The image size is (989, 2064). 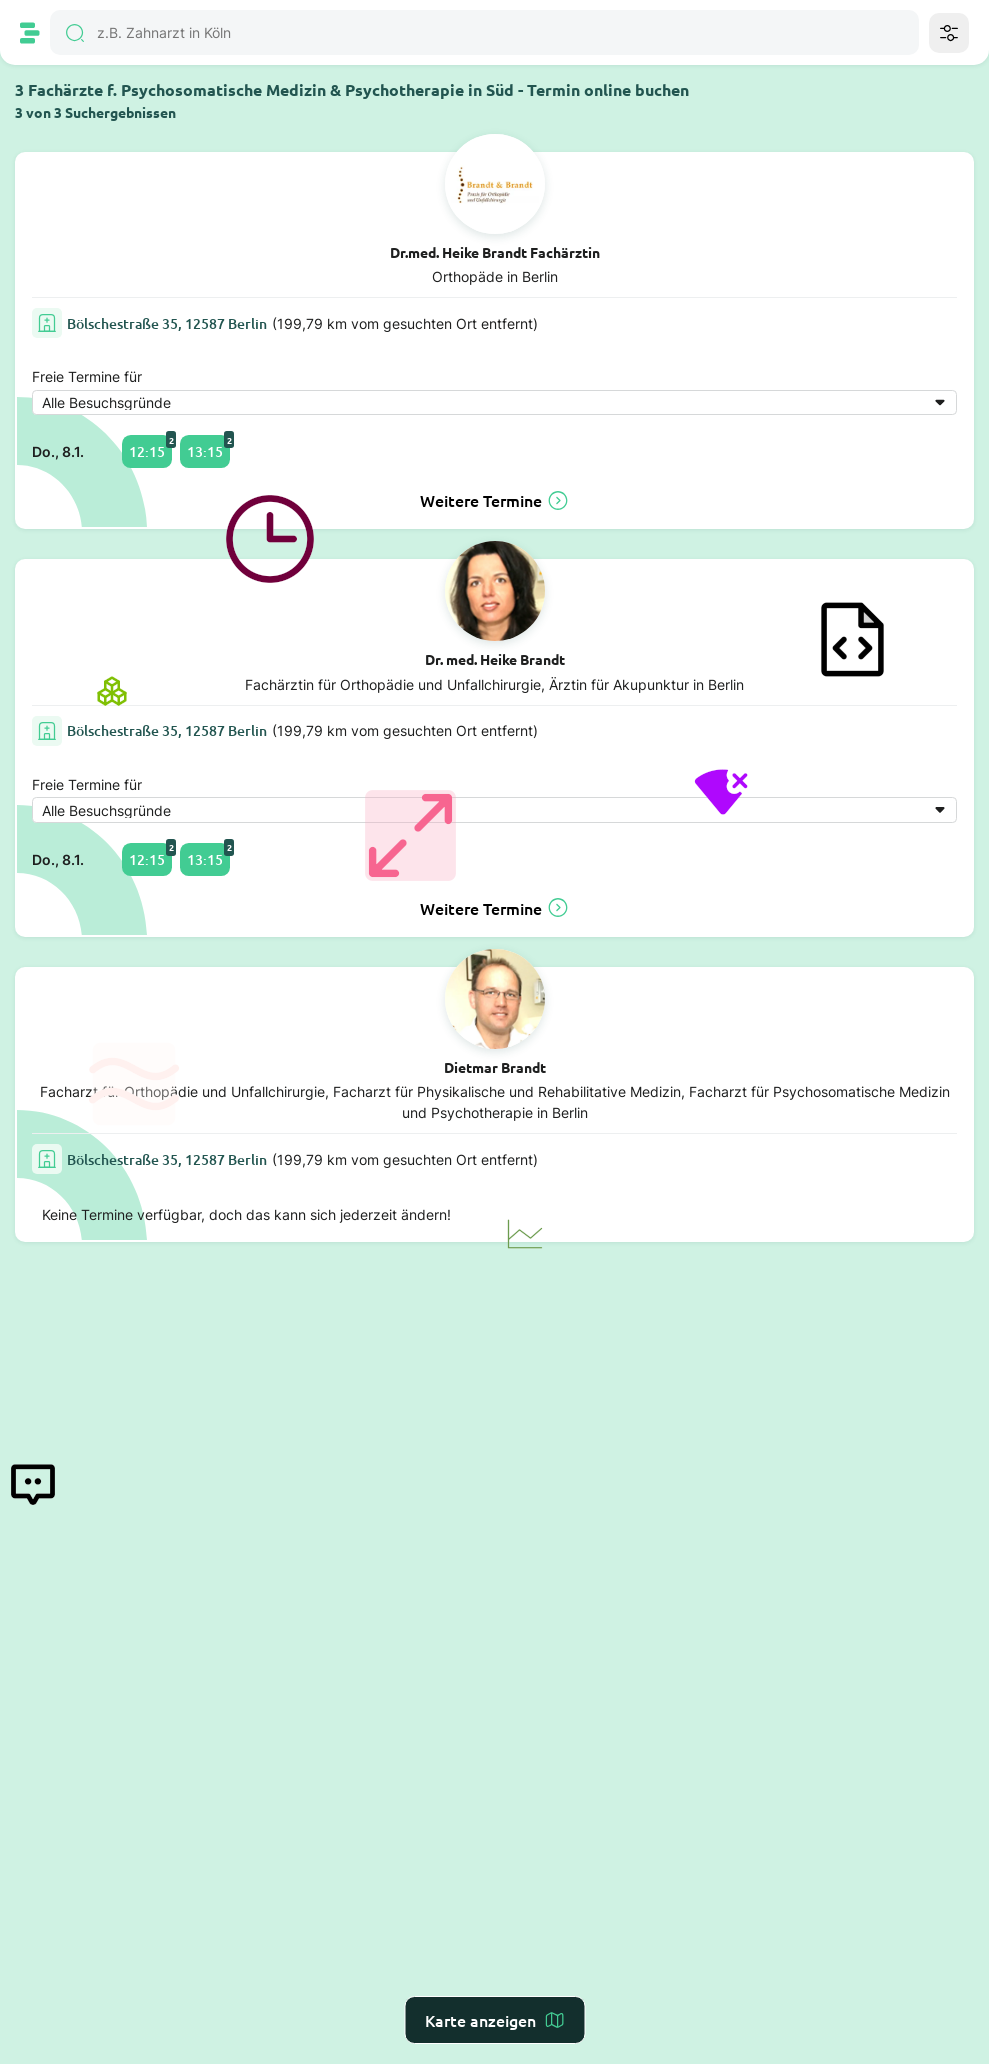 I want to click on expand to full screen, so click(x=410, y=835).